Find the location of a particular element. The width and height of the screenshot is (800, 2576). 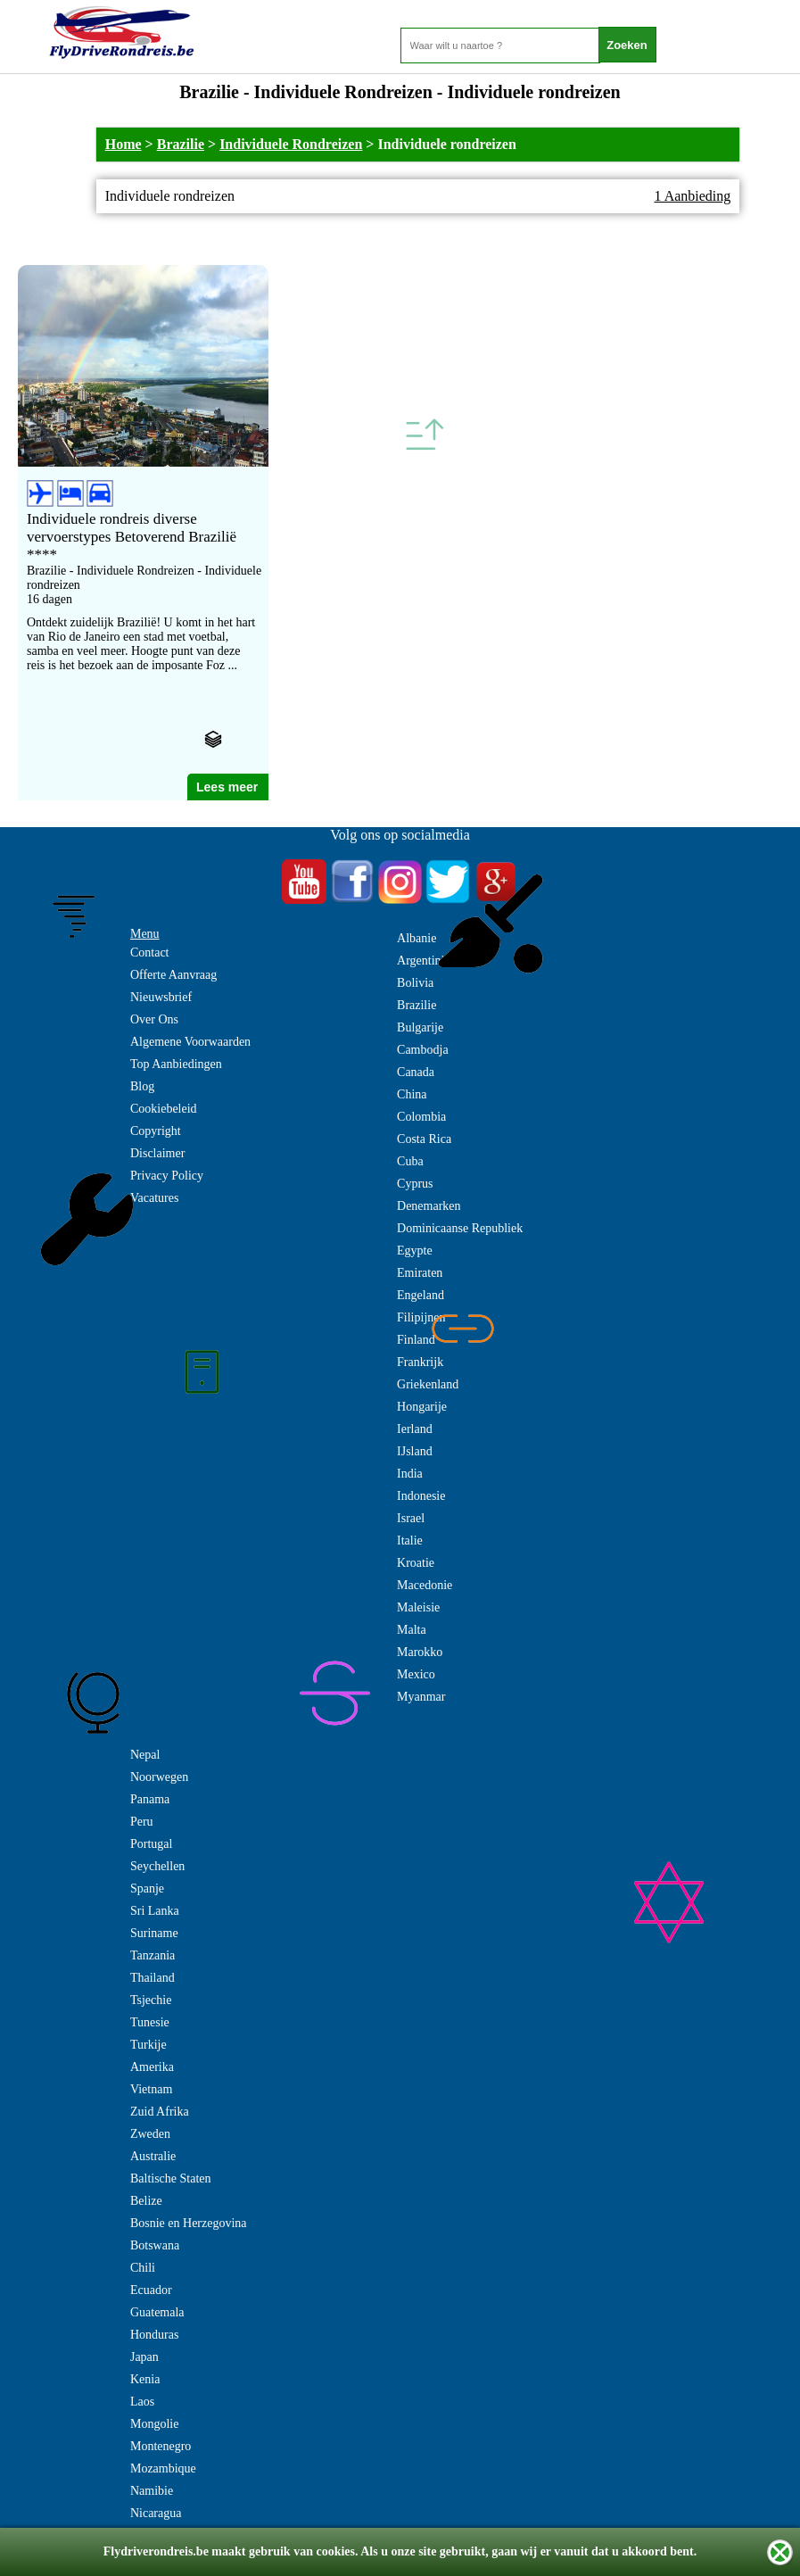

access desktop computer or server settings is located at coordinates (202, 1371).